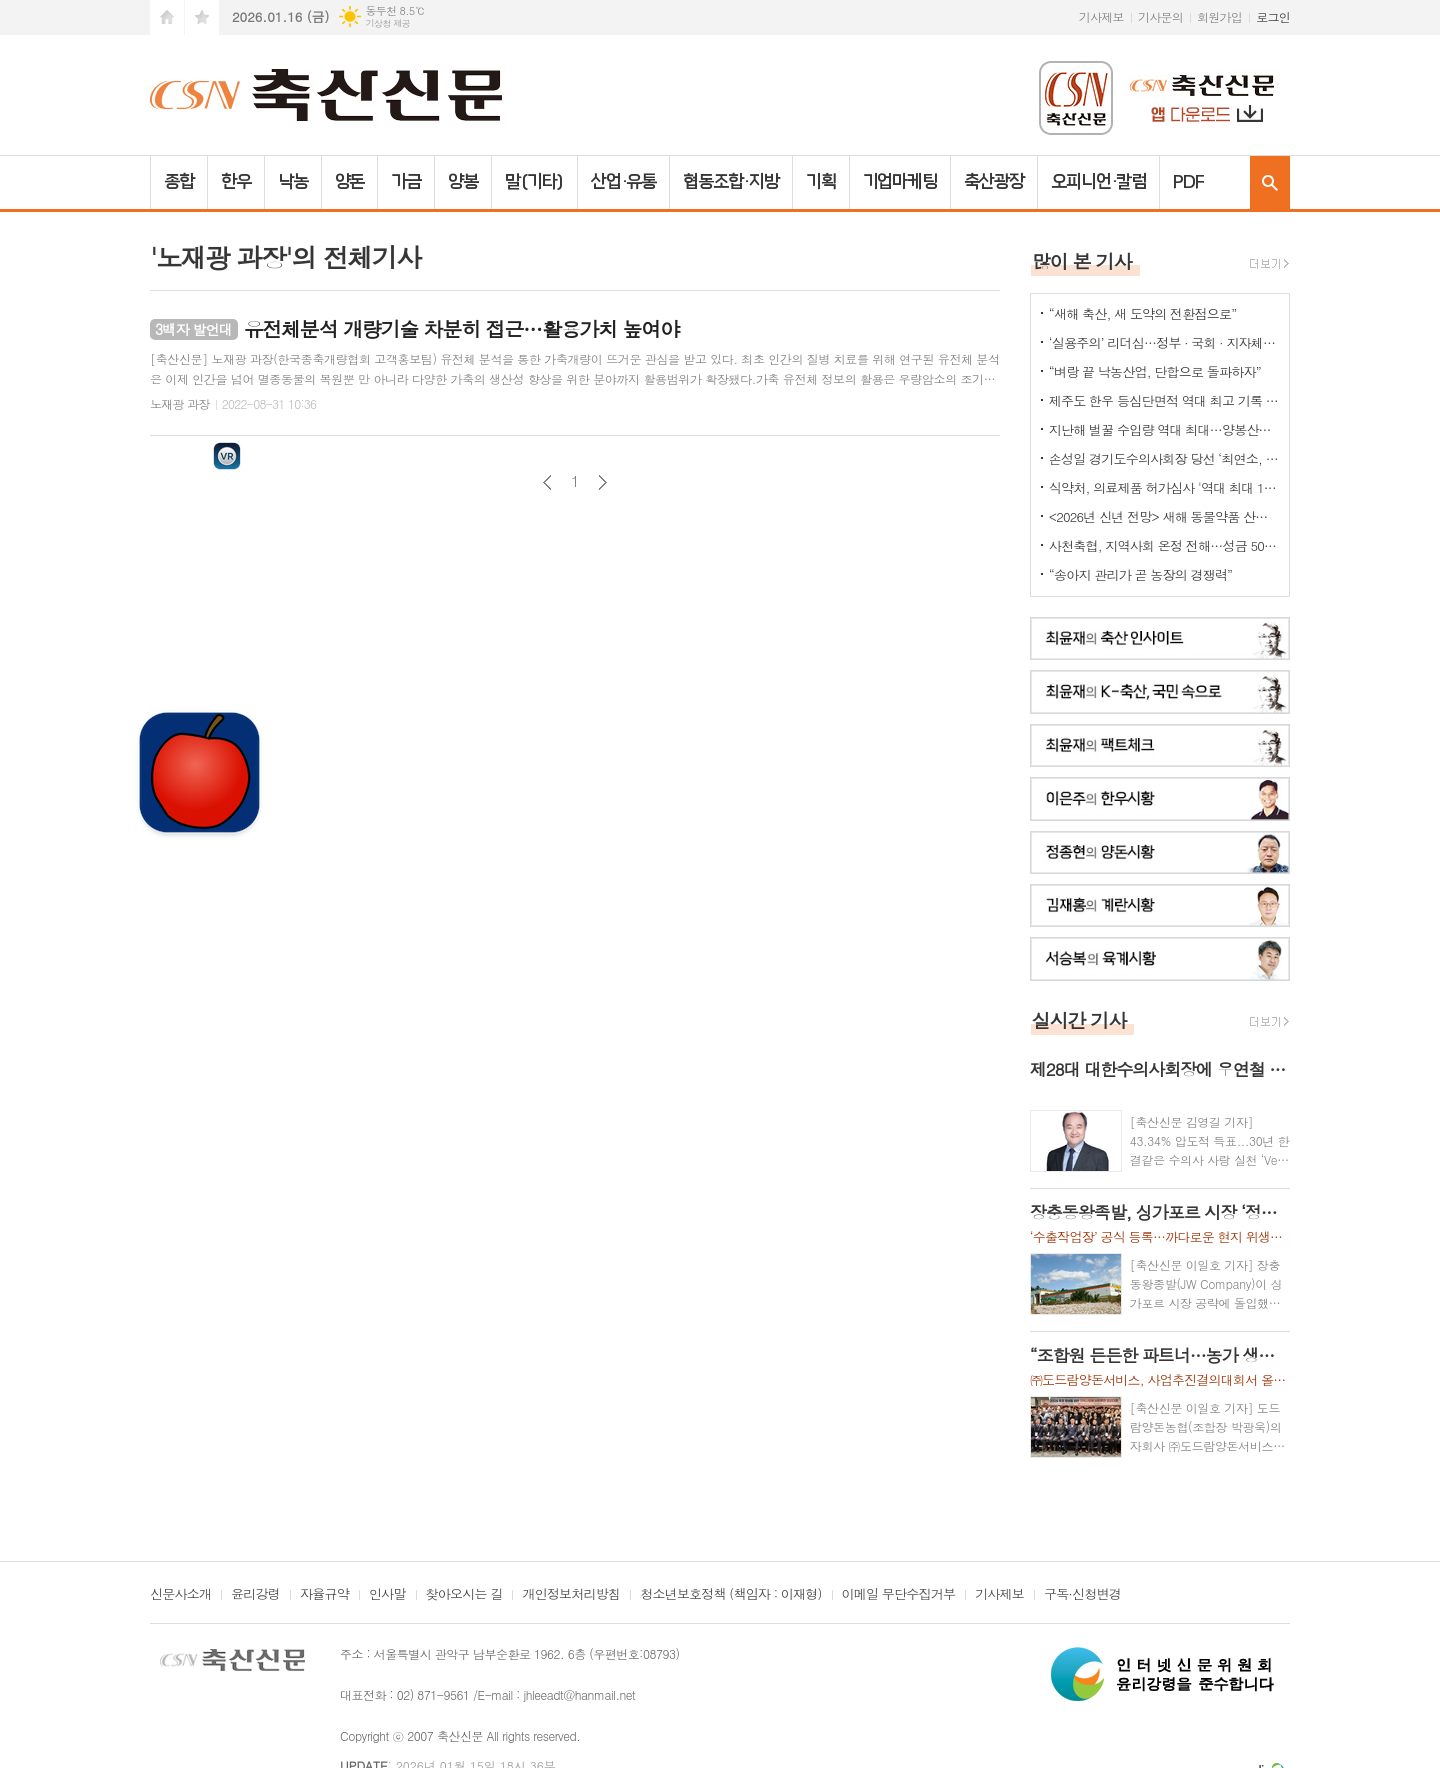 Image resolution: width=1440 pixels, height=1768 pixels. I want to click on open the tapple app, so click(199, 772).